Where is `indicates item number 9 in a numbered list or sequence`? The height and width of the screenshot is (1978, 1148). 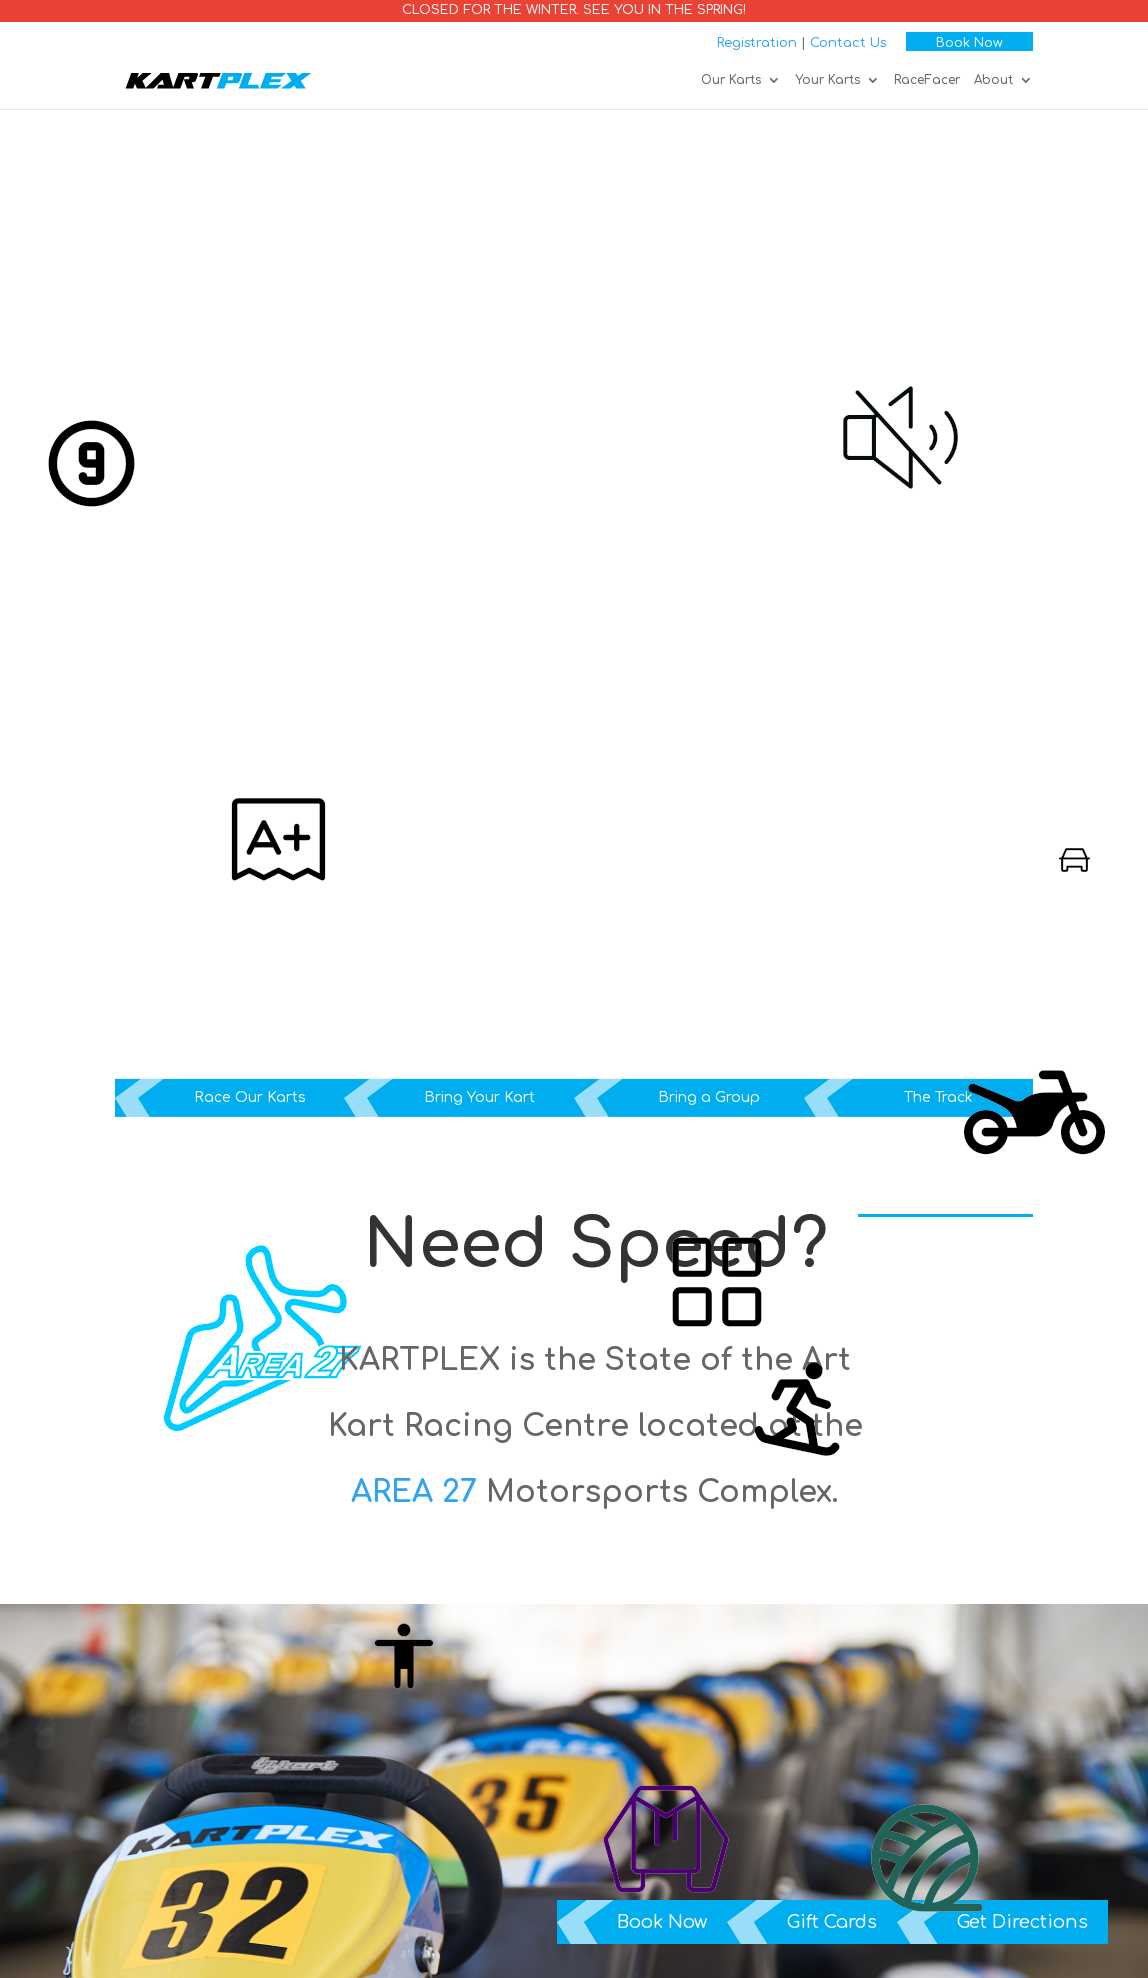 indicates item number 9 in a numbered list or sequence is located at coordinates (91, 463).